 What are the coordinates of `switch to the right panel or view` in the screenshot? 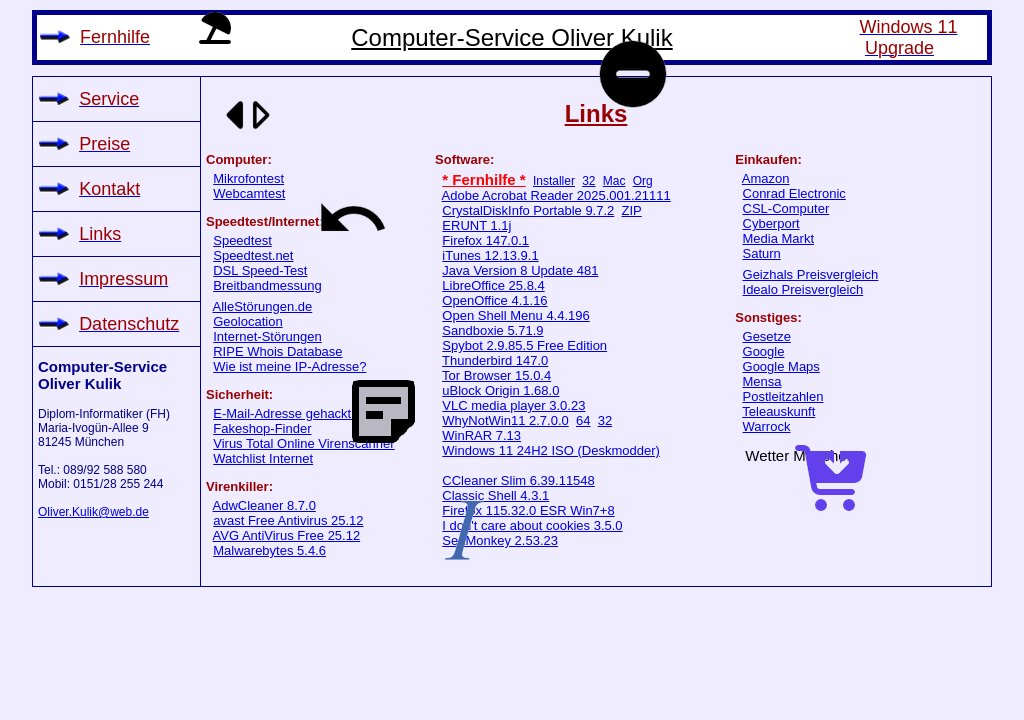 It's located at (248, 115).